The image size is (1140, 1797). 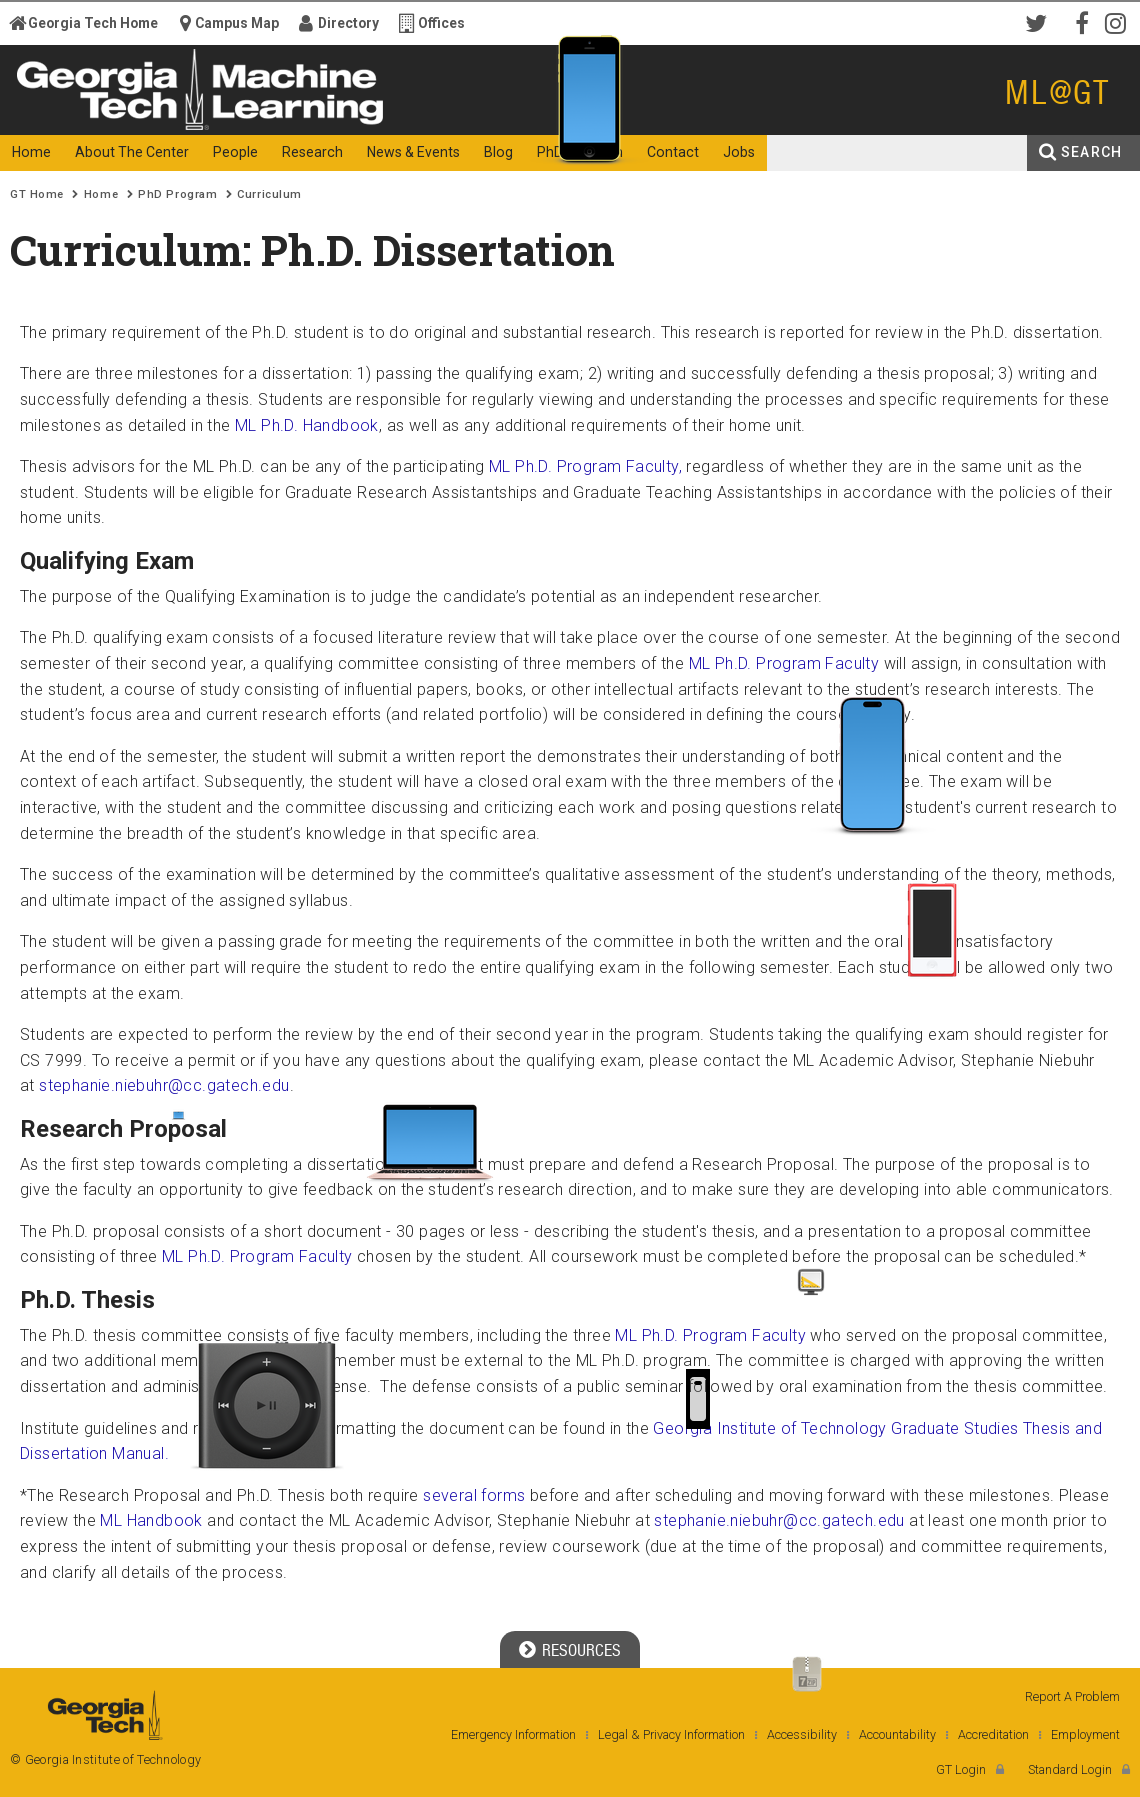 I want to click on represents a connected macbook device, so click(x=430, y=1131).